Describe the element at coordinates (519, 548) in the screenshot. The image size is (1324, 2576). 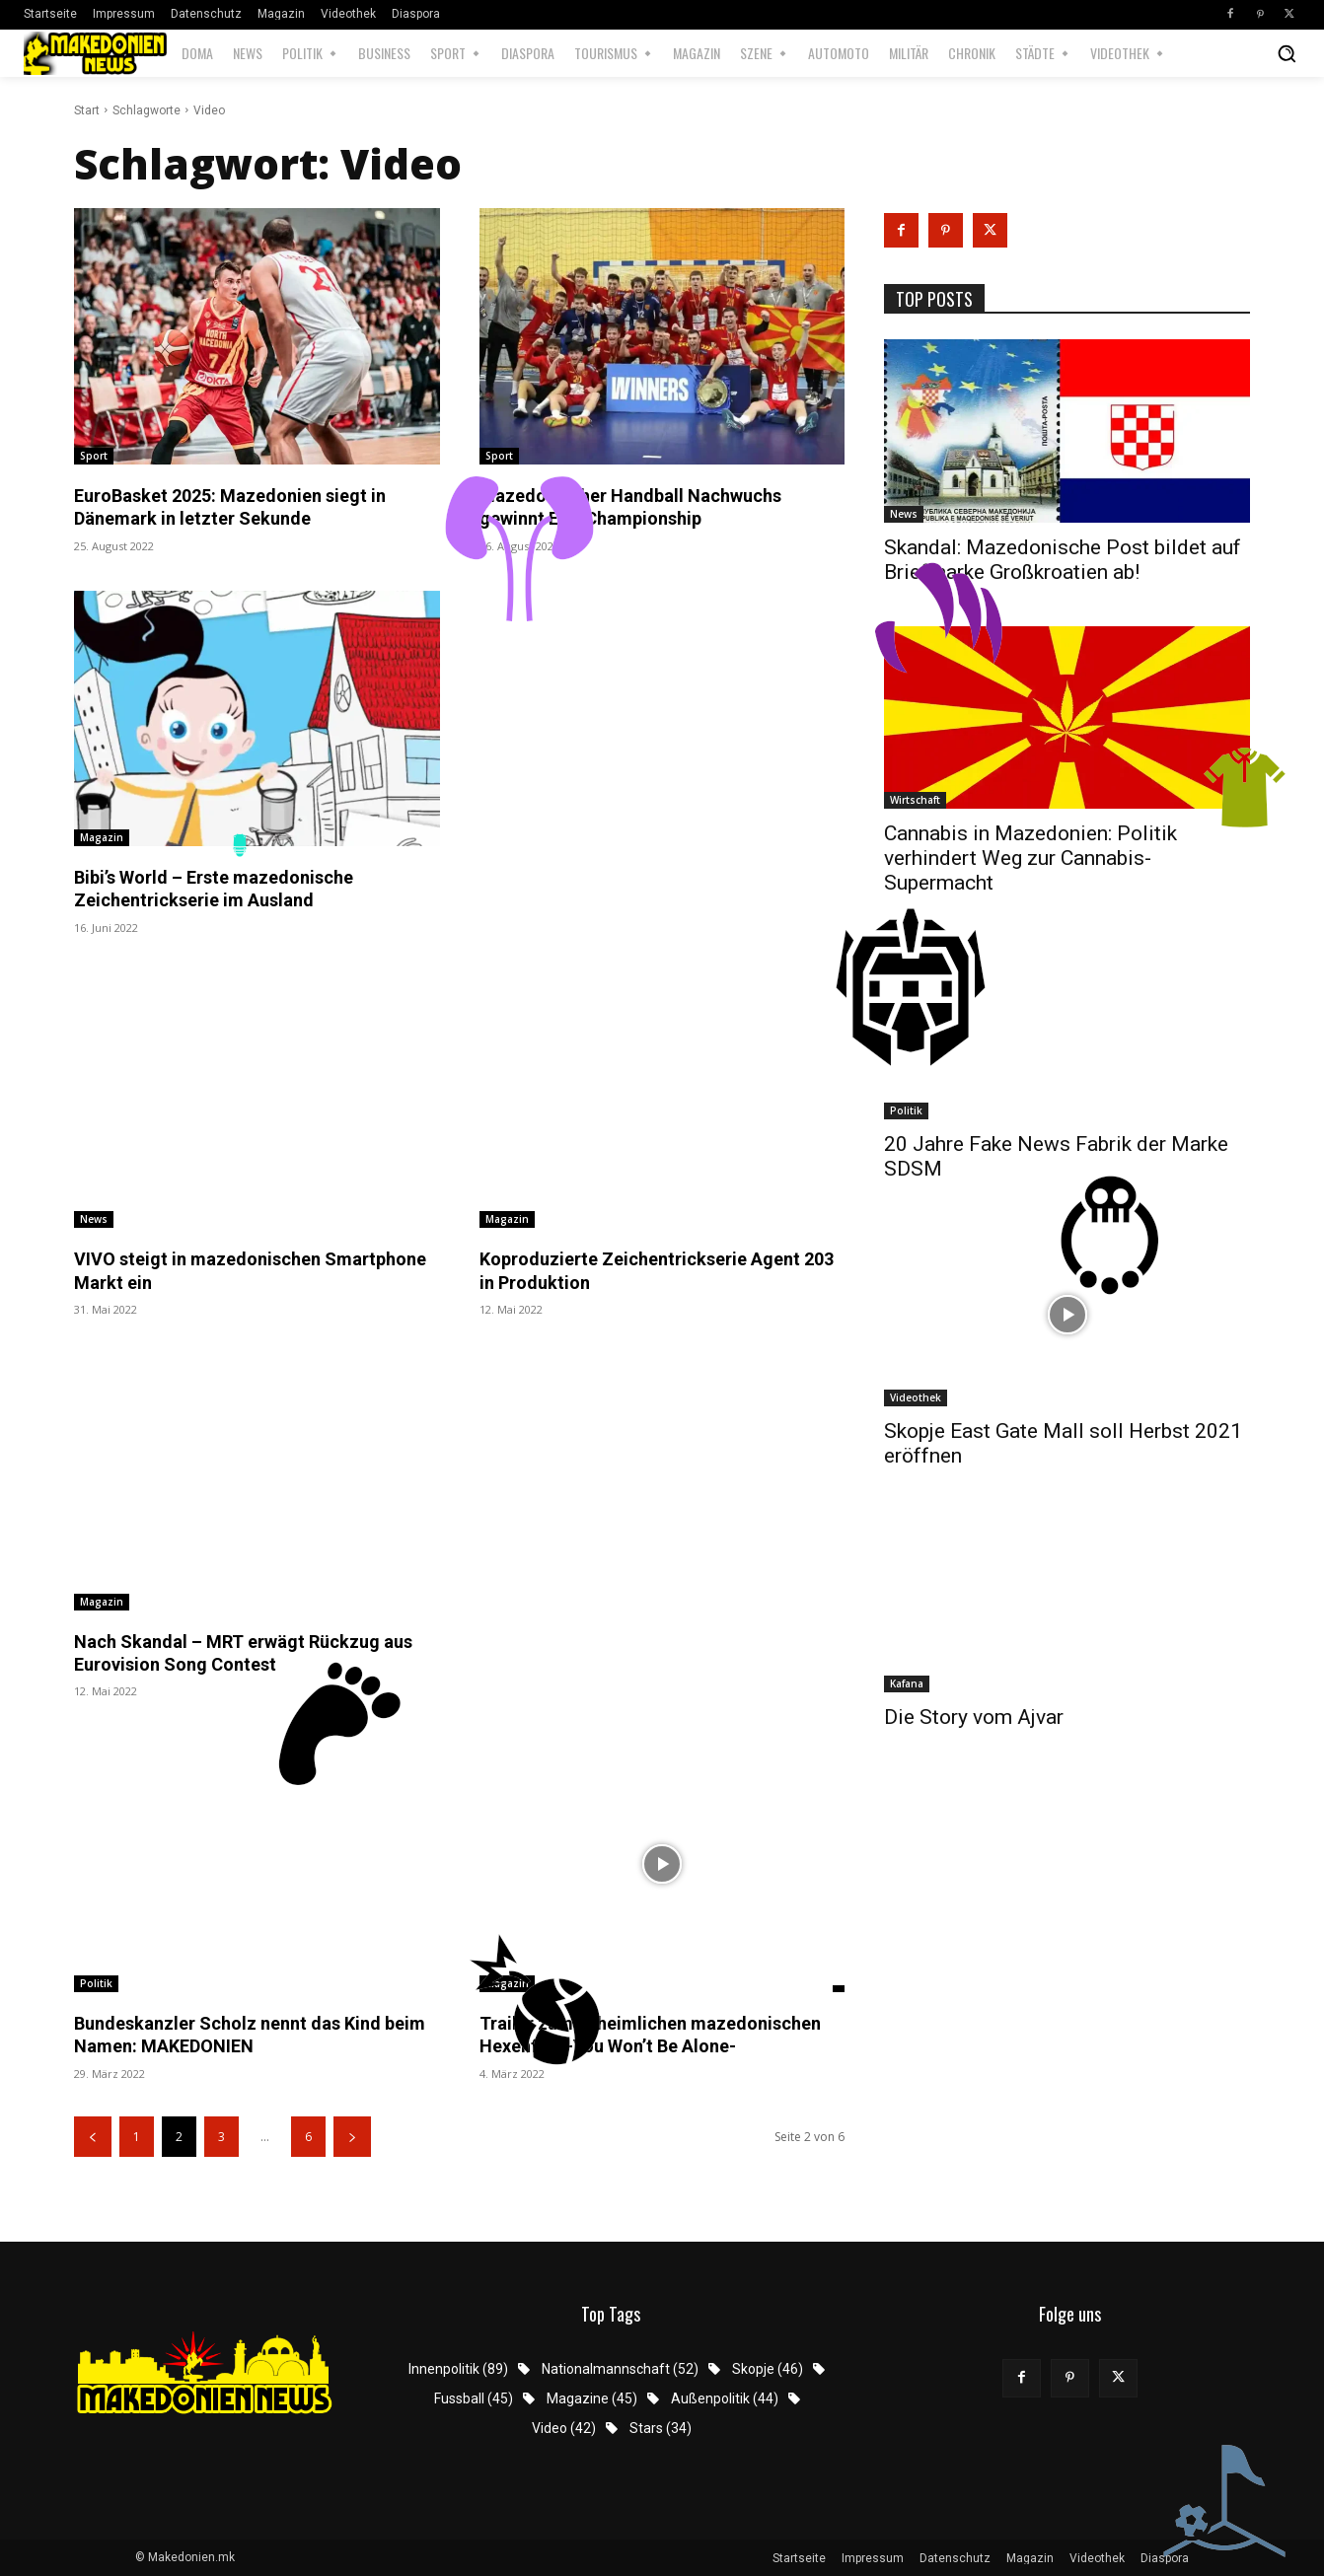
I see `view kidney health information` at that location.